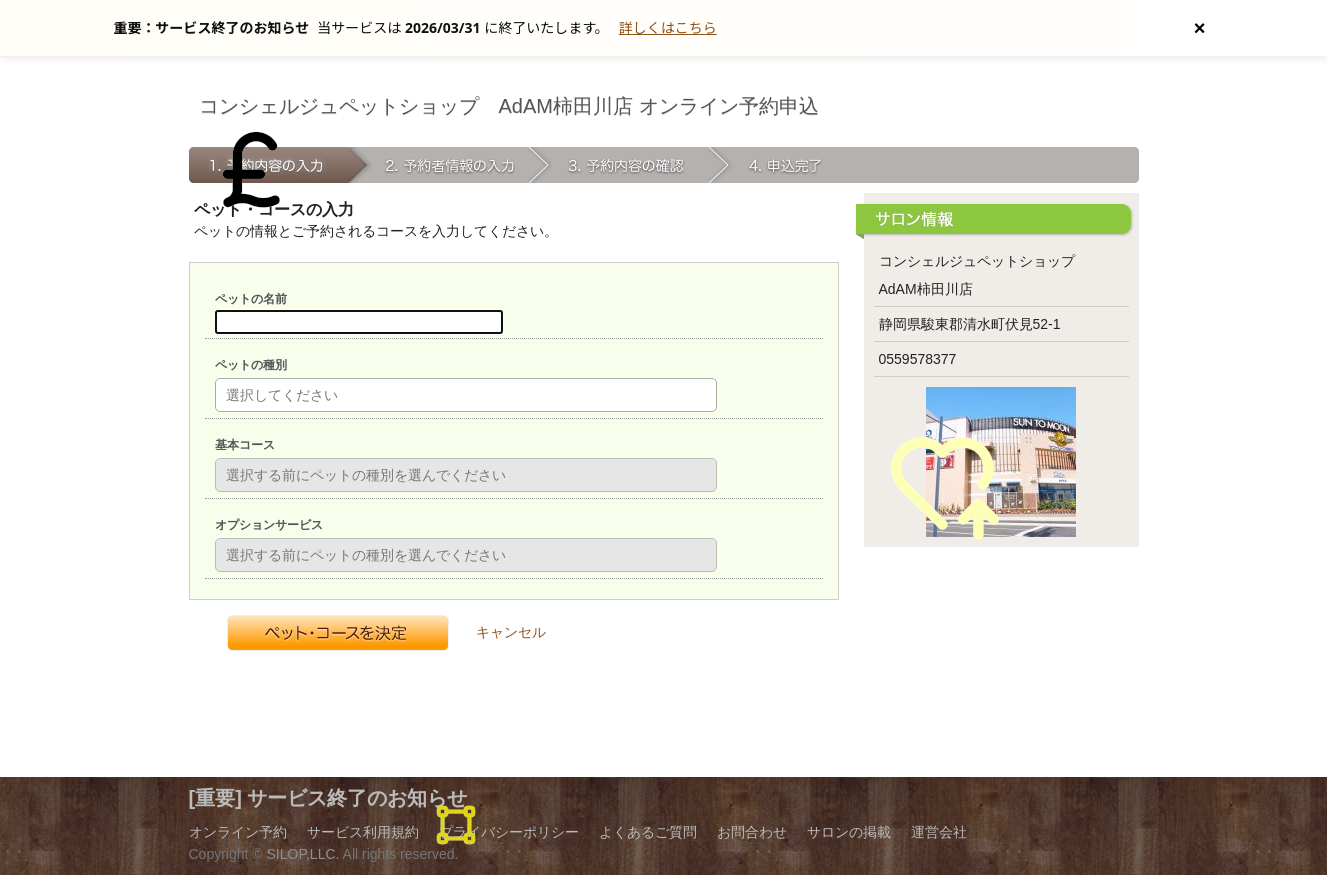  Describe the element at coordinates (456, 825) in the screenshot. I see `access vector editing tools` at that location.